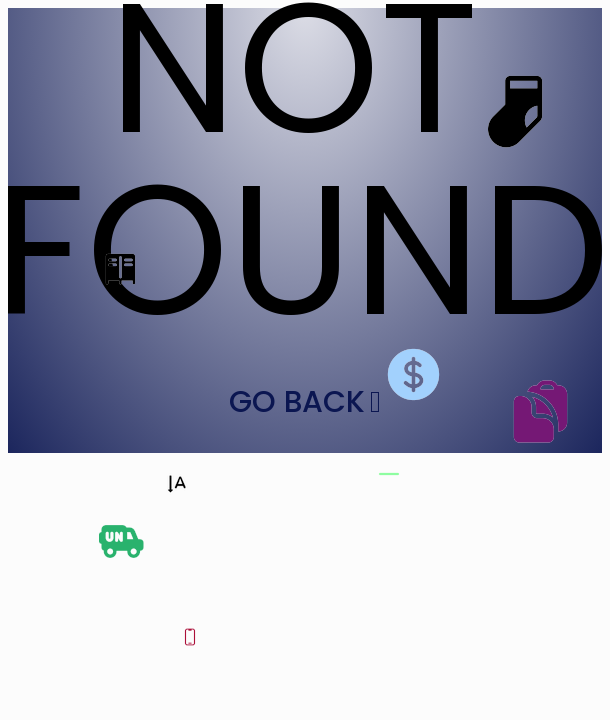  Describe the element at coordinates (389, 474) in the screenshot. I see `decrease quantity or value` at that location.